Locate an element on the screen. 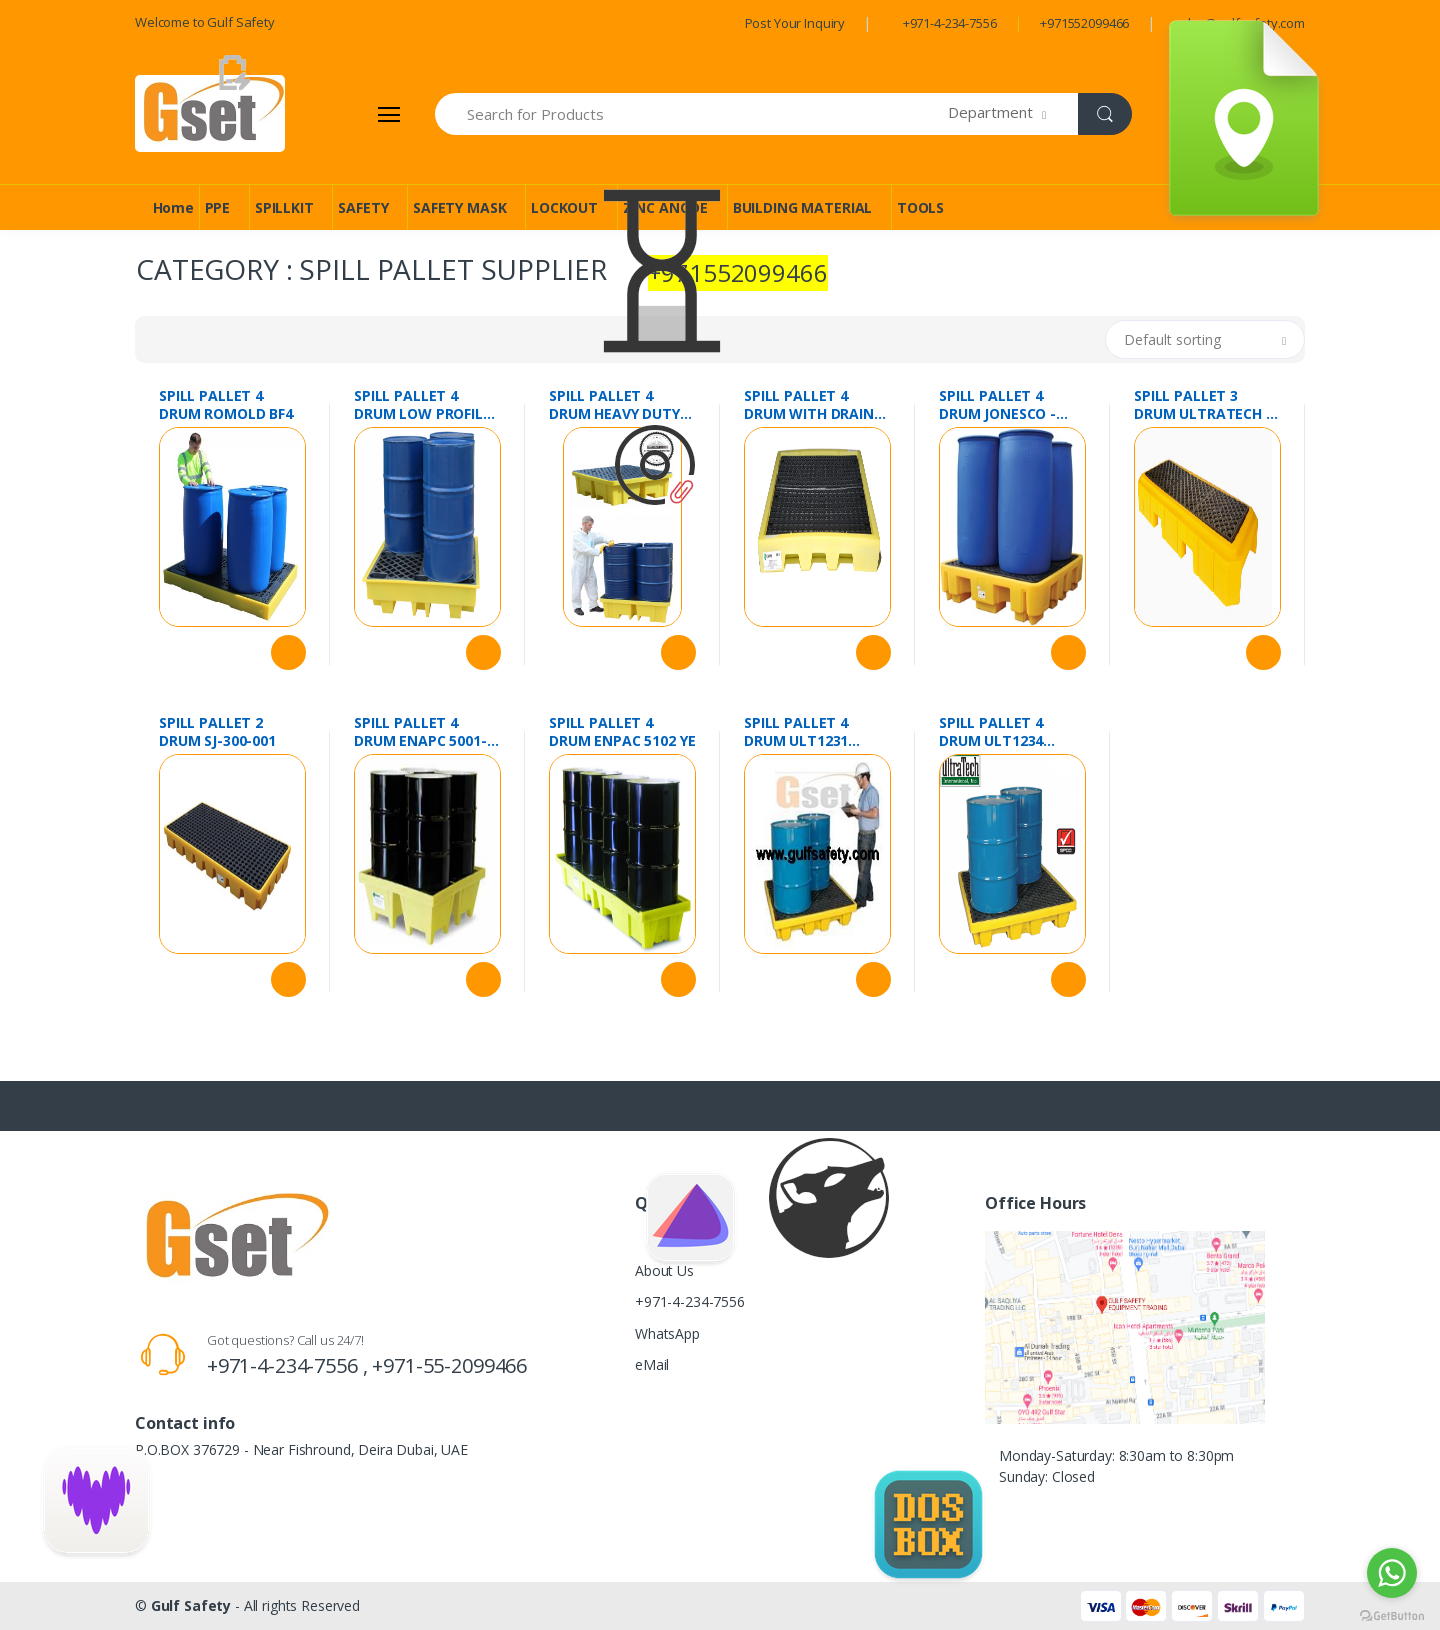 The width and height of the screenshot is (1440, 1630). countdown timer or time remaining indicator is located at coordinates (662, 271).